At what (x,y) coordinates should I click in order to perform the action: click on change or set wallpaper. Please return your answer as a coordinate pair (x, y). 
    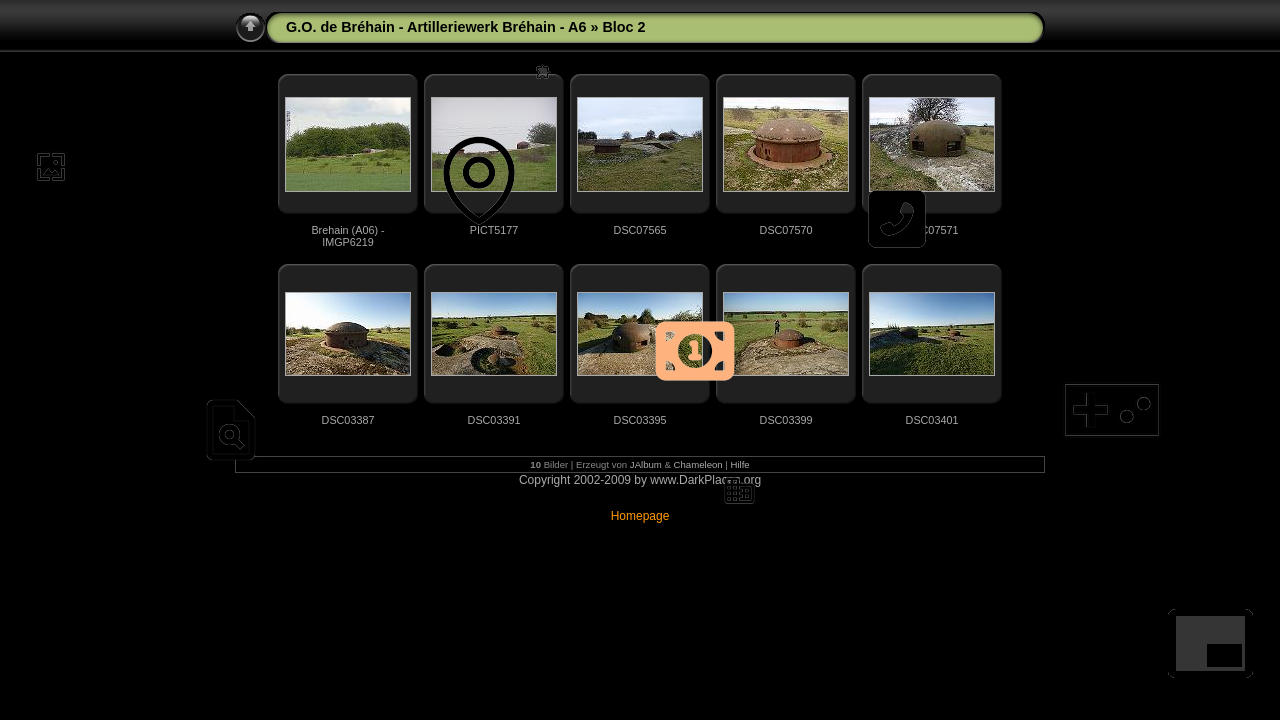
    Looking at the image, I should click on (51, 167).